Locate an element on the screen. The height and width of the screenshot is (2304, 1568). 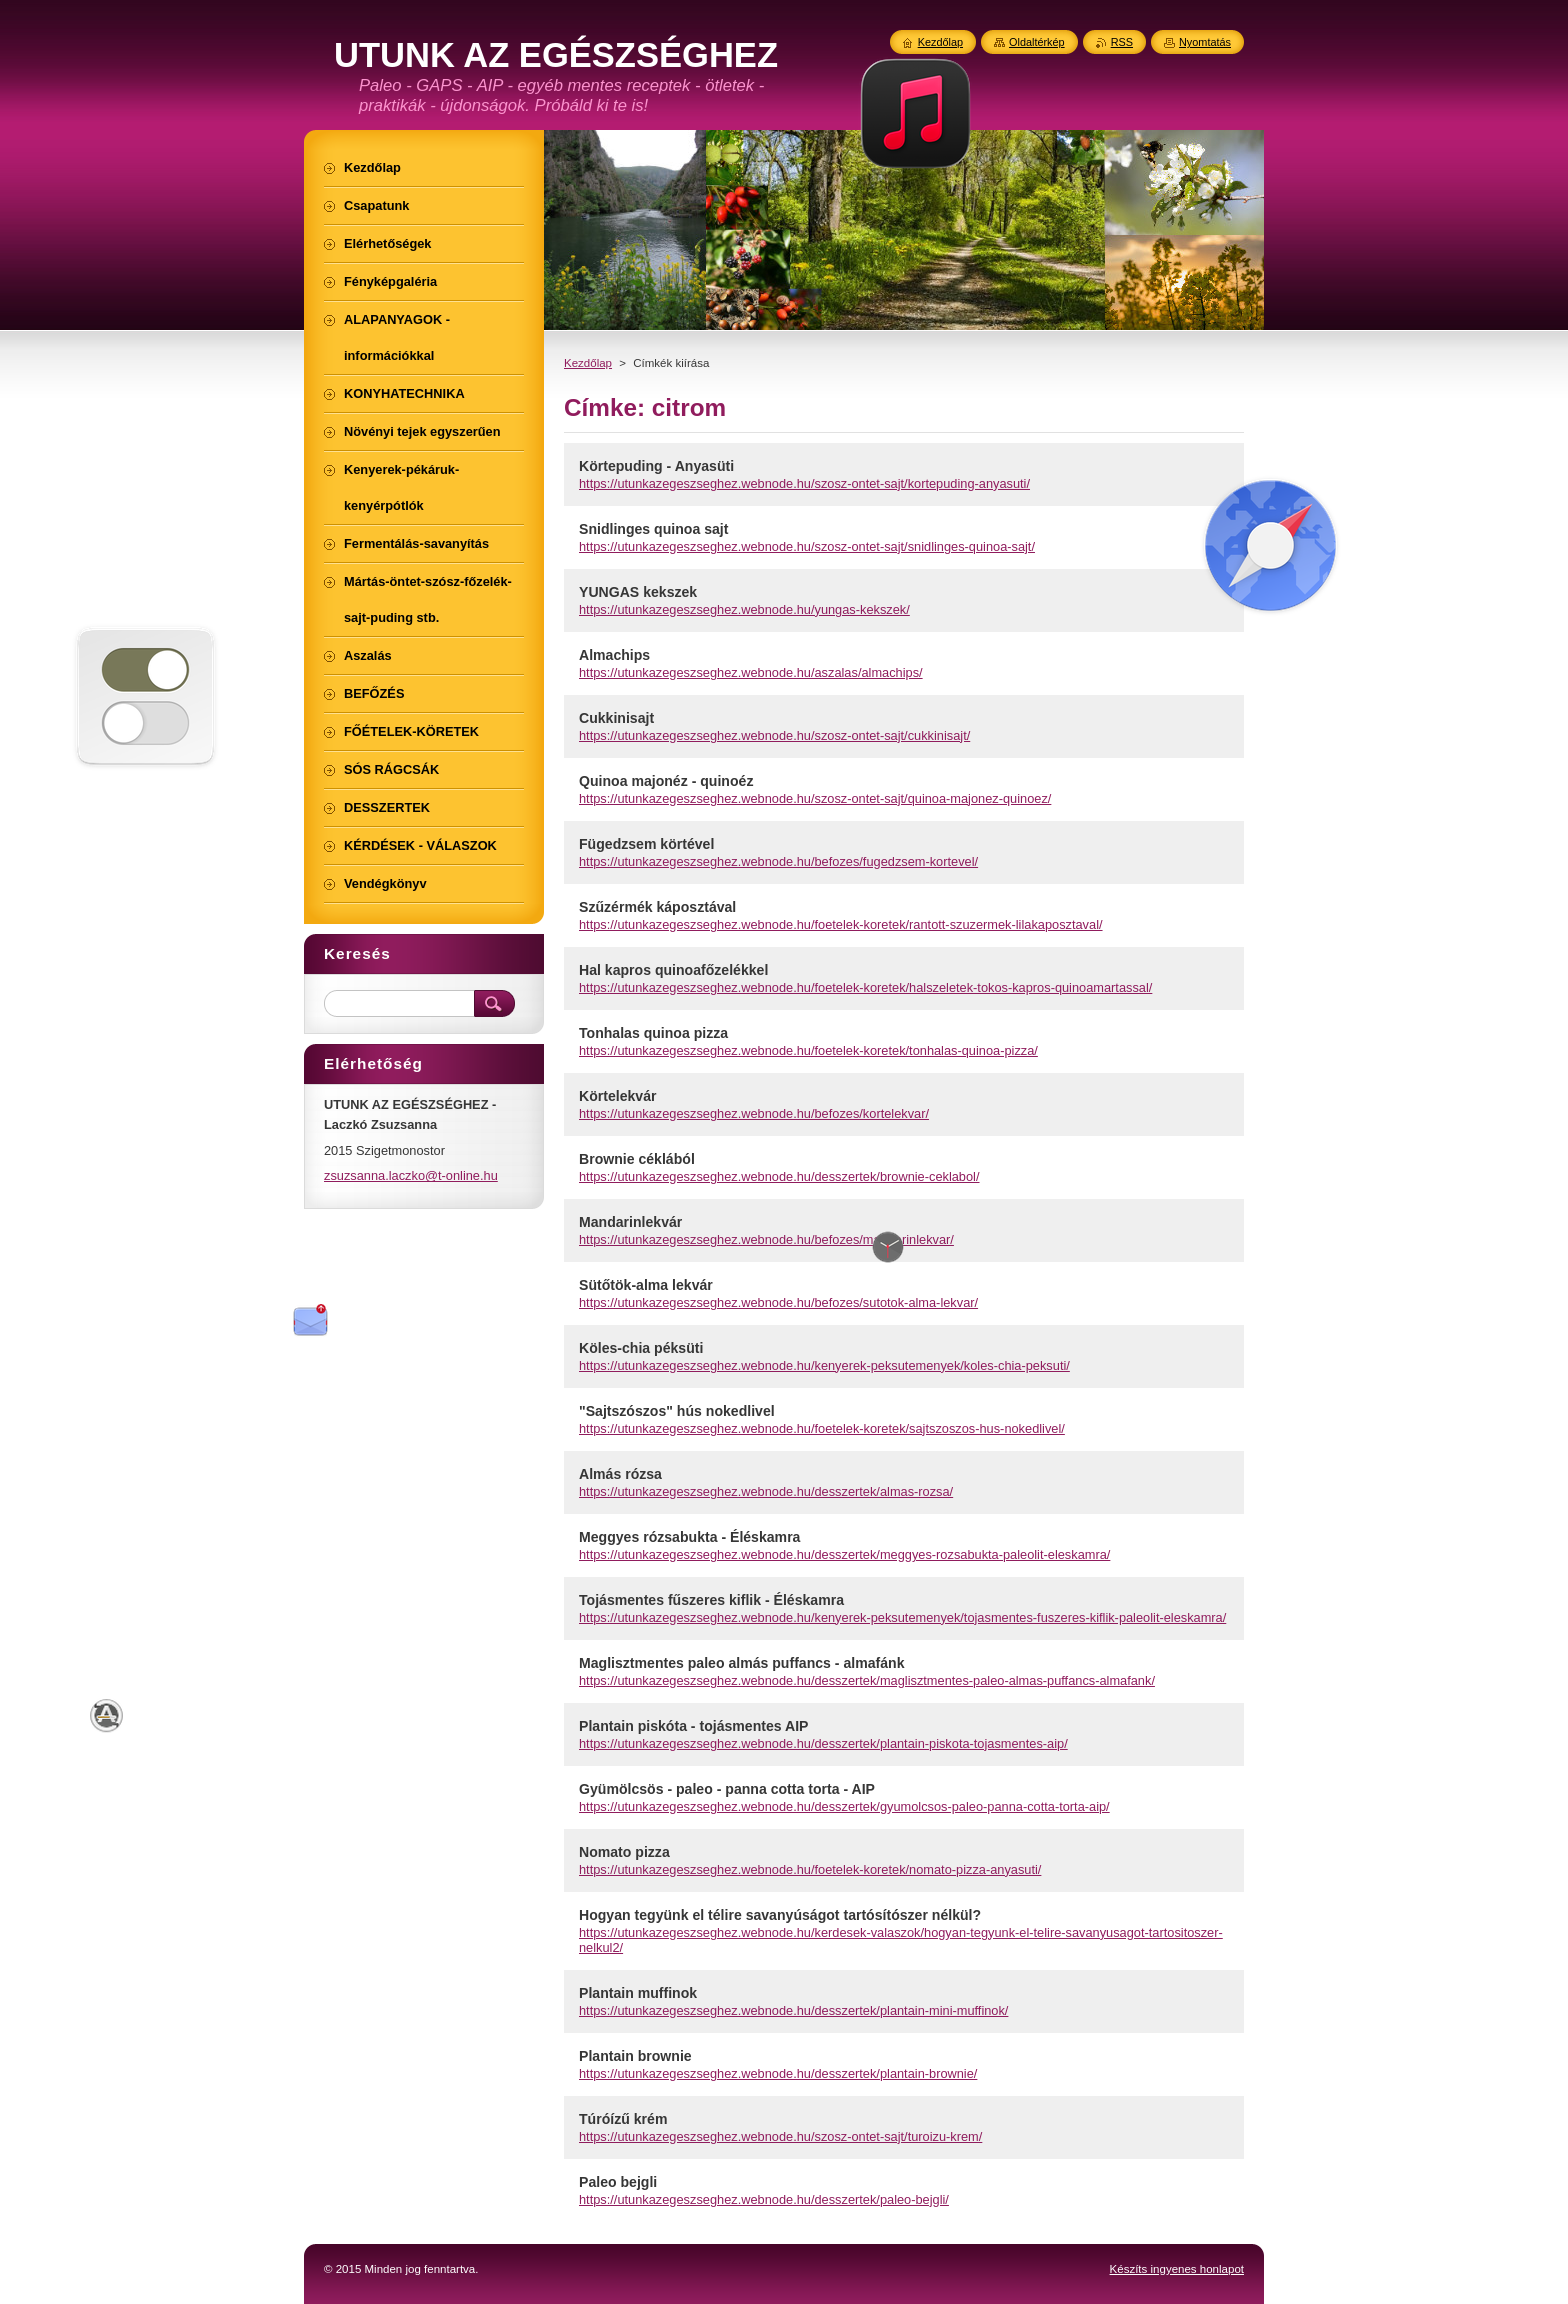
open the clock app is located at coordinates (888, 1247).